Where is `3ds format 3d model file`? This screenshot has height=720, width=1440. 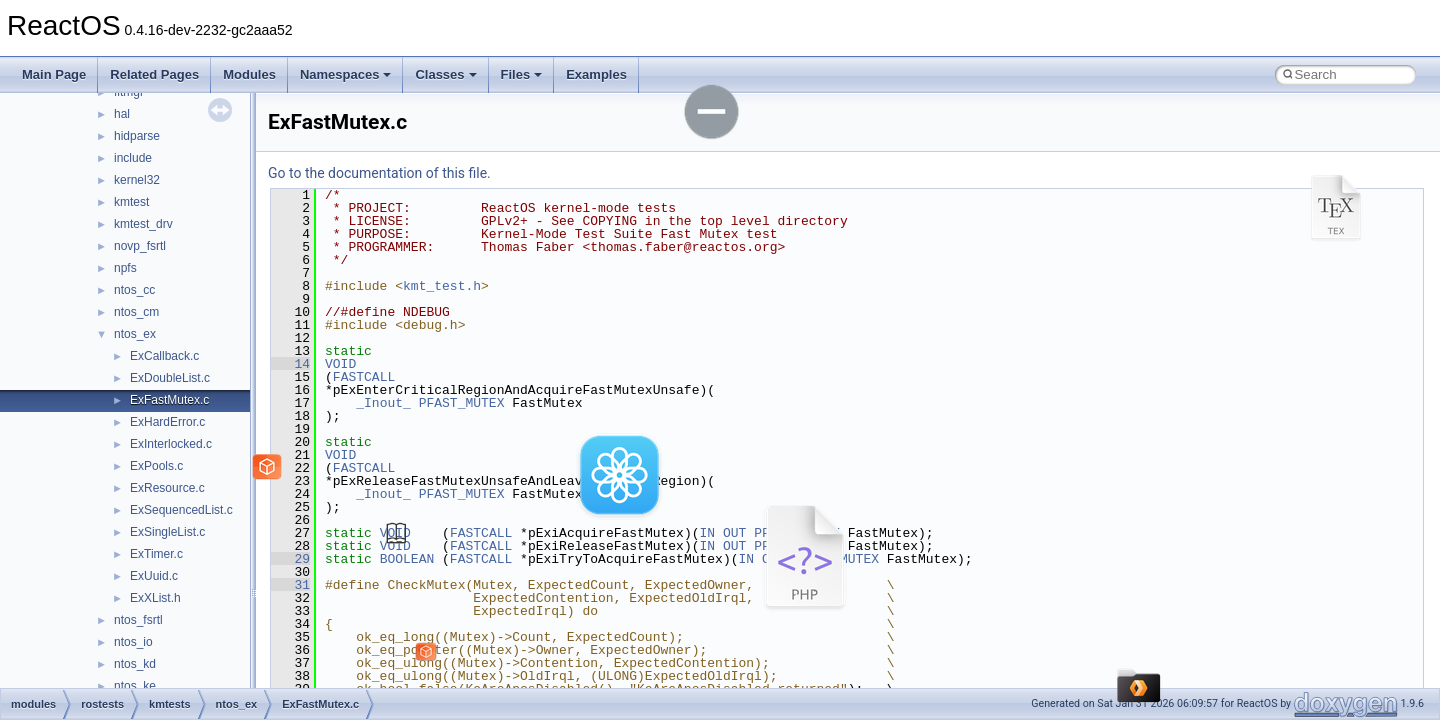
3ds format 3d model file is located at coordinates (426, 651).